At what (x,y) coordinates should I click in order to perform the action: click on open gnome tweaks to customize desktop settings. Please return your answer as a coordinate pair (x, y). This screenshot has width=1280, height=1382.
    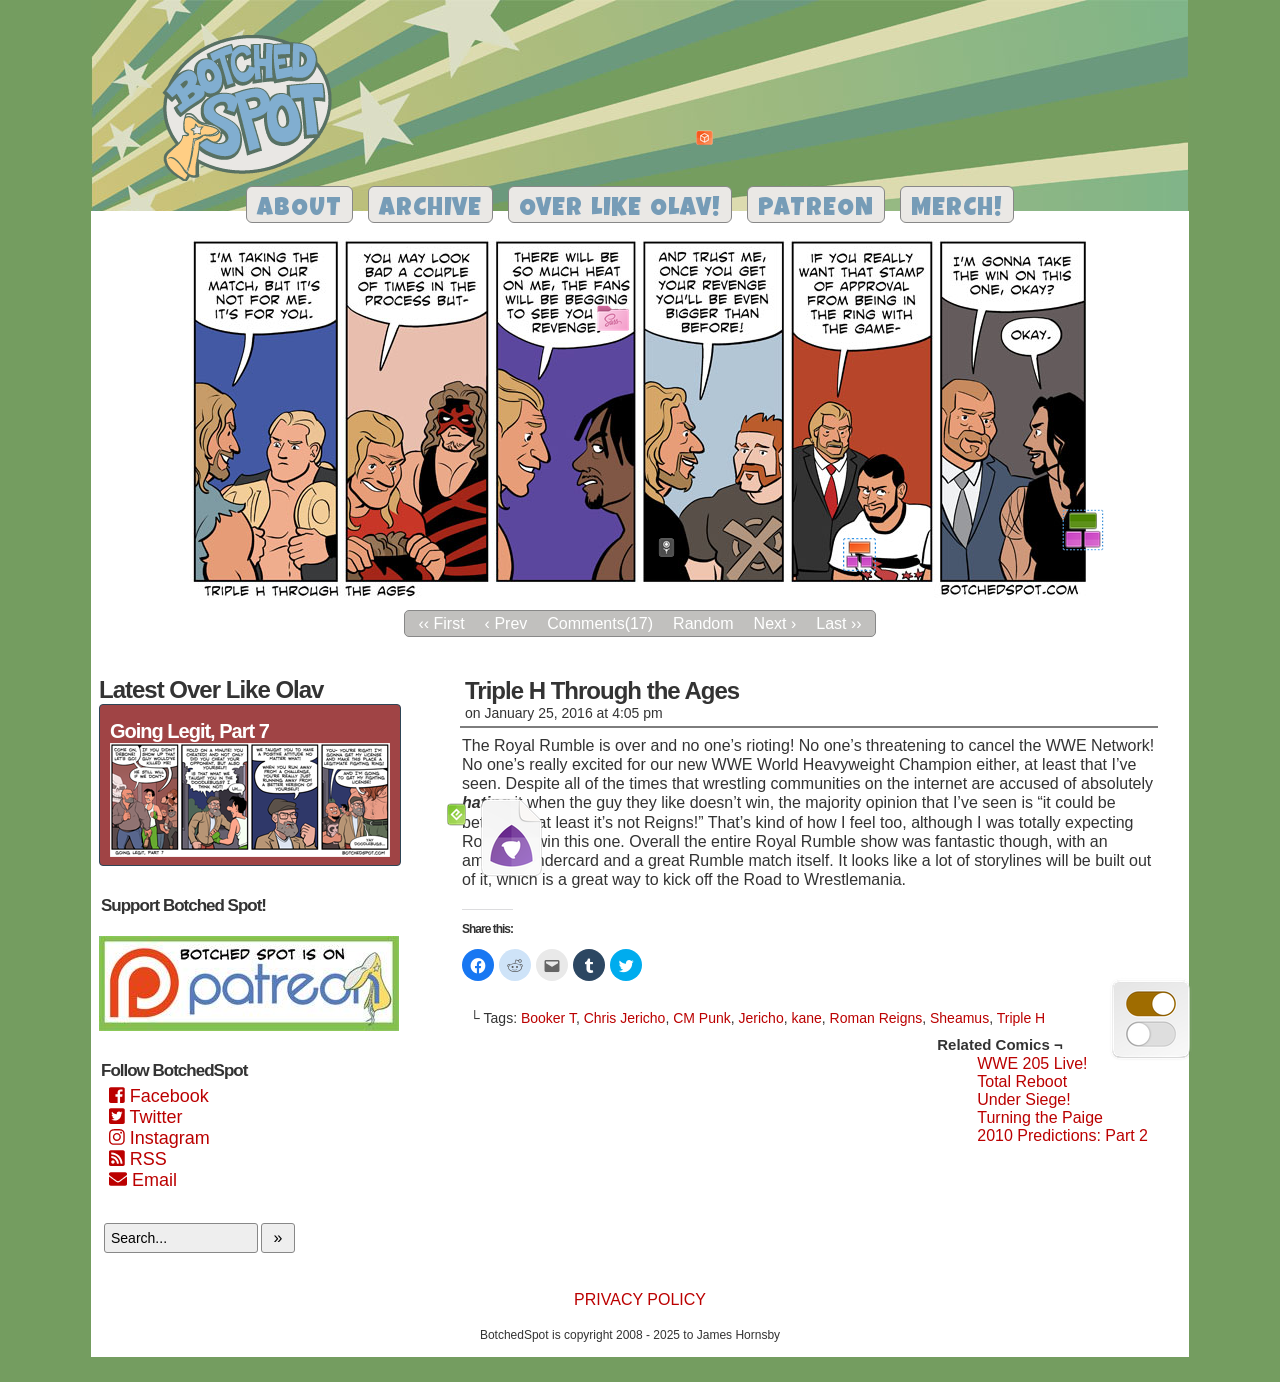
    Looking at the image, I should click on (1151, 1019).